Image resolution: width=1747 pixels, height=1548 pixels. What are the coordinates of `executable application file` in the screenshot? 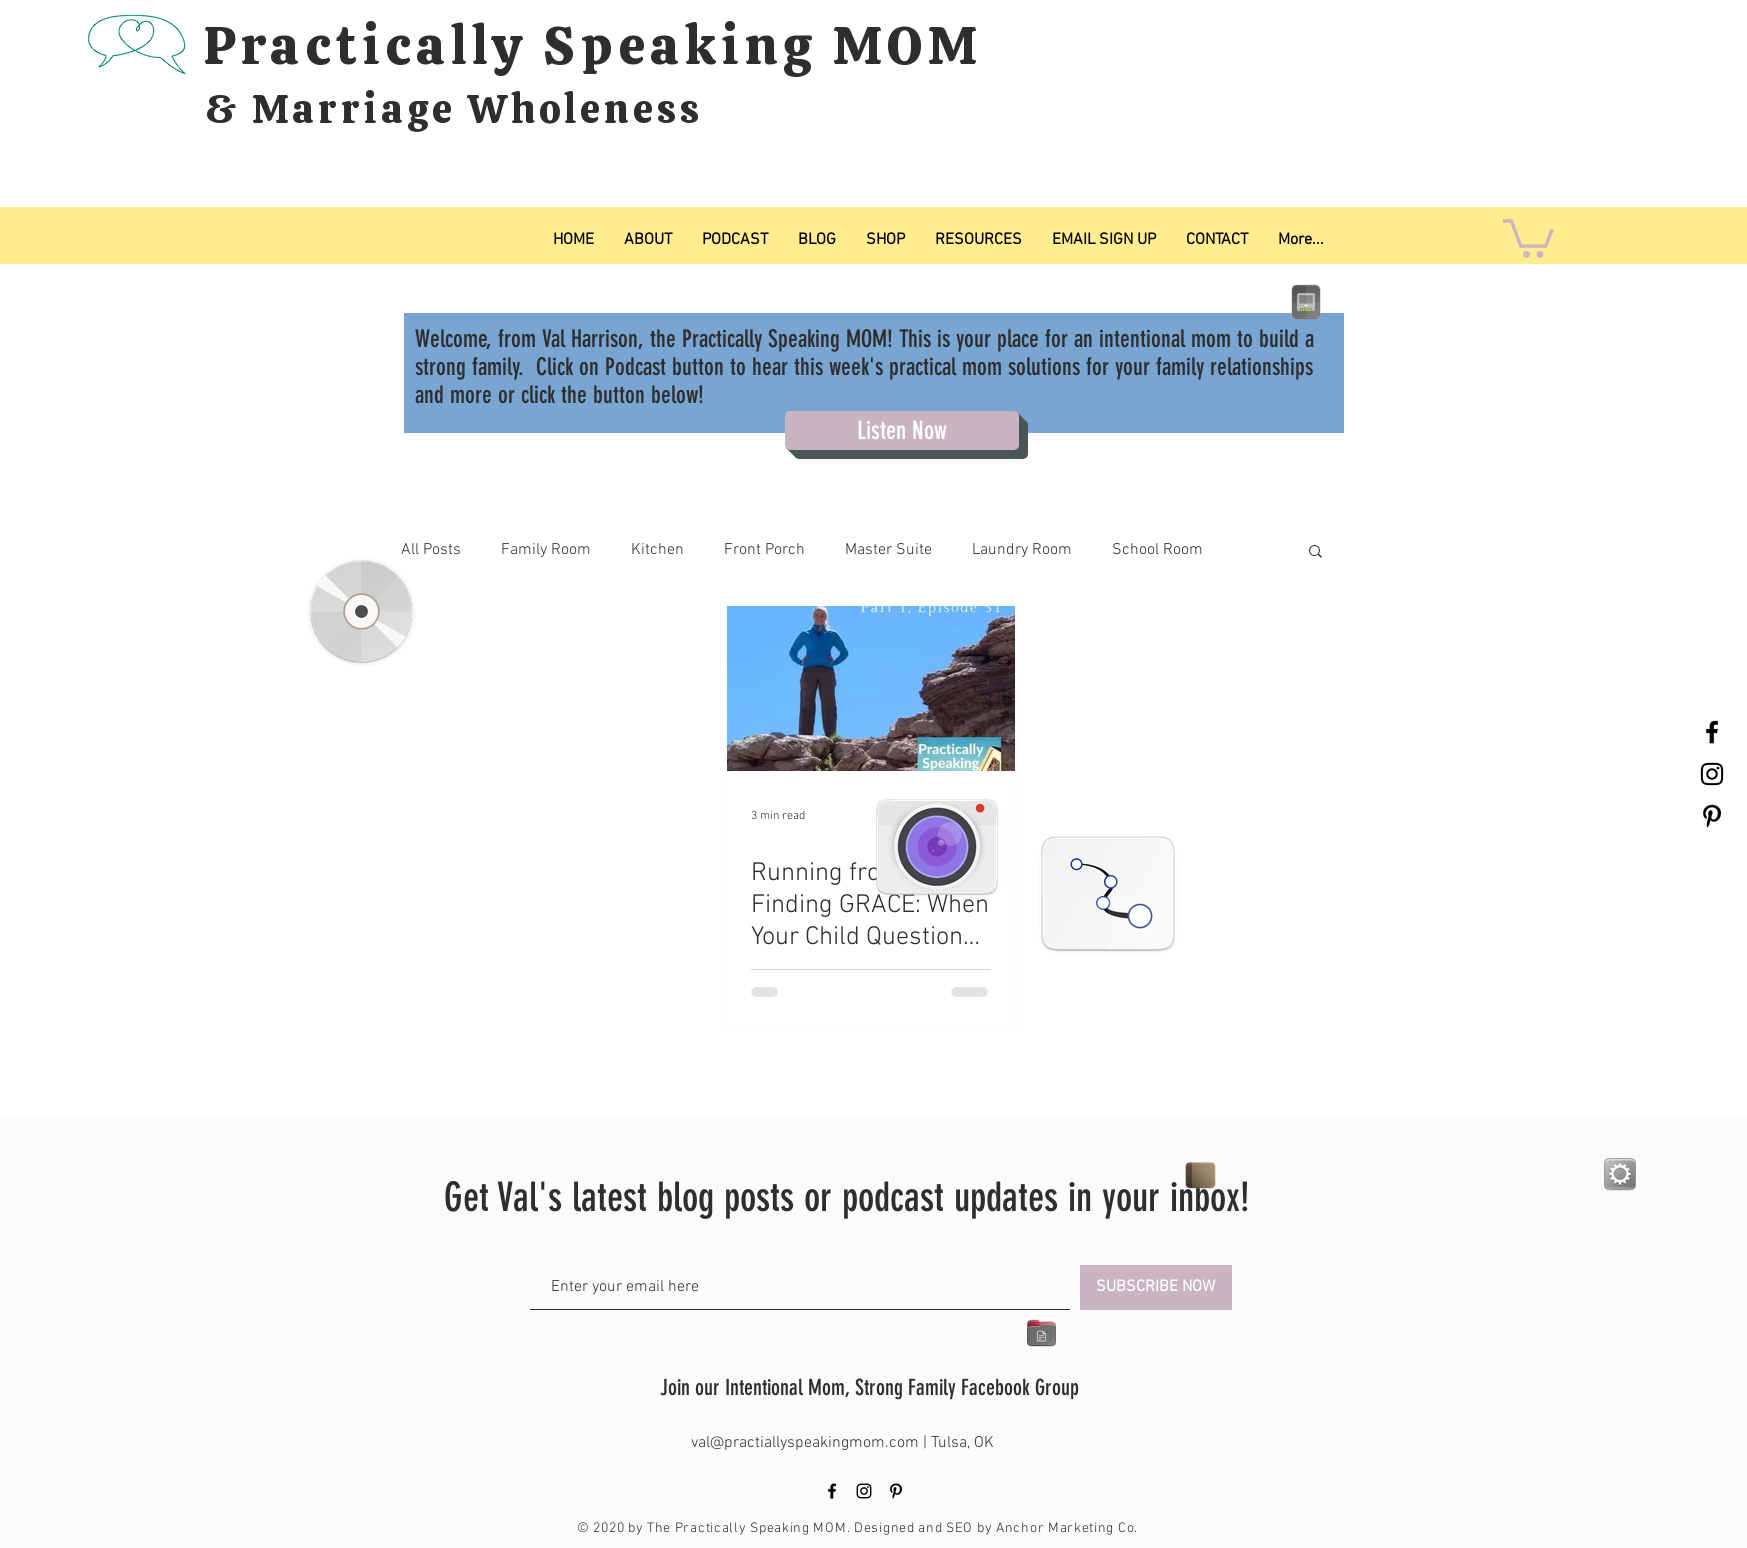 It's located at (1620, 1174).